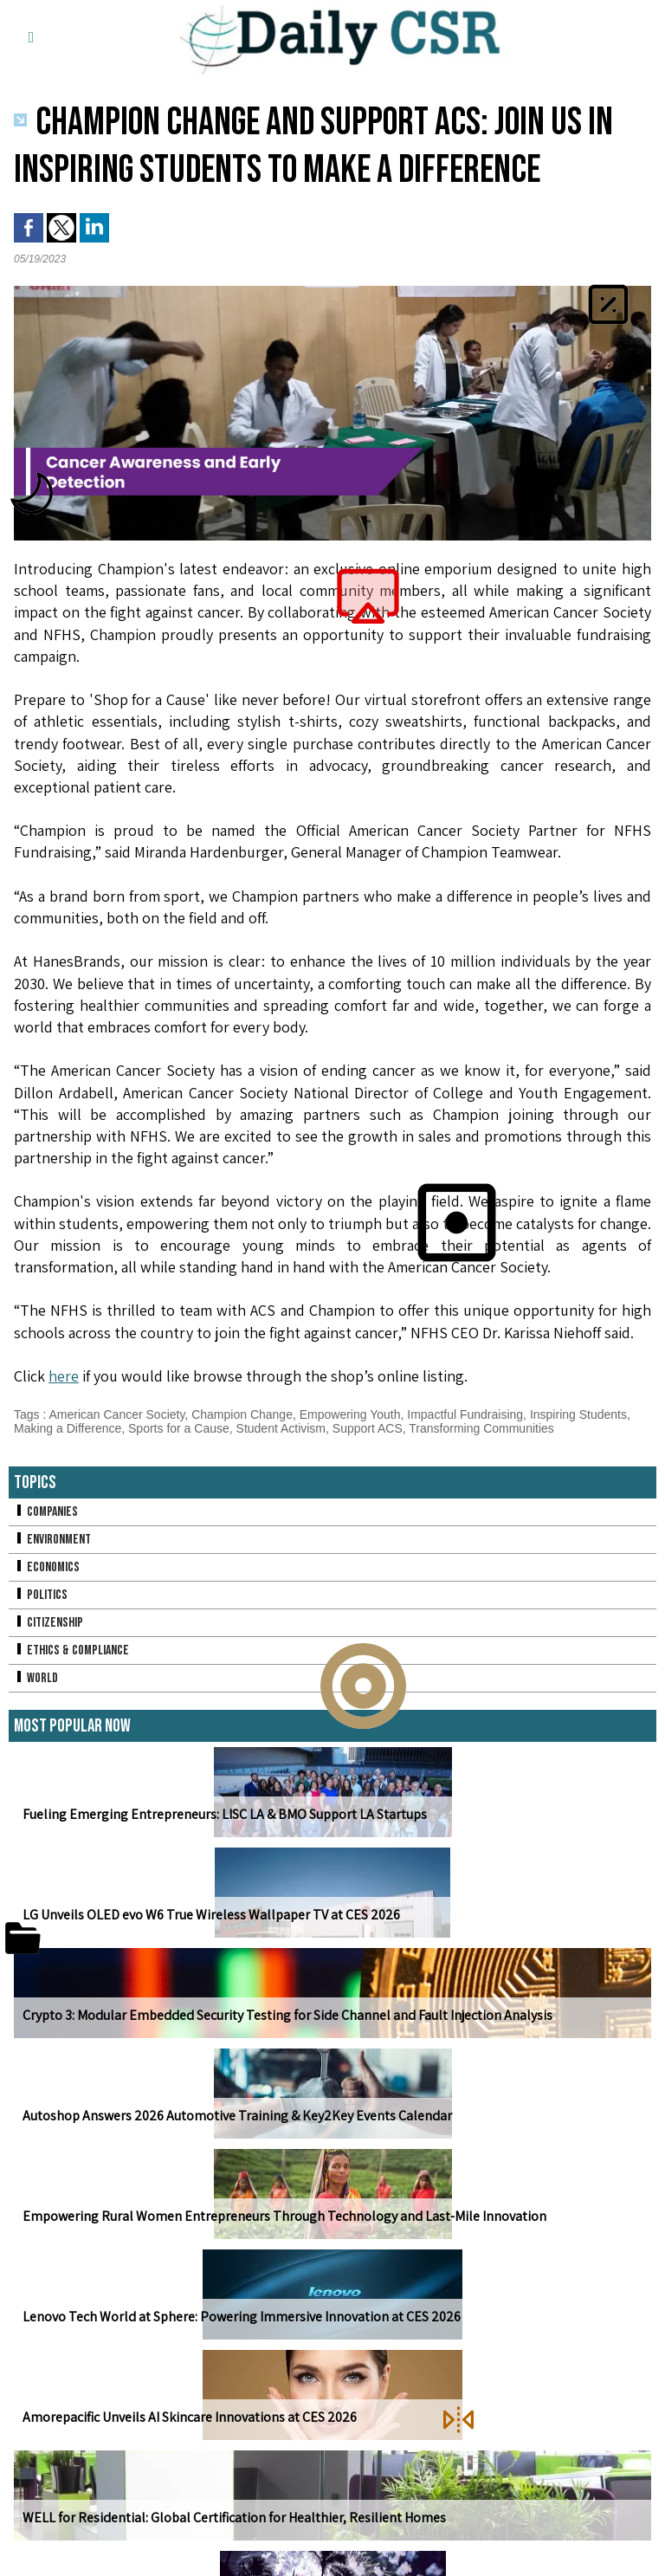  I want to click on an open folder currently being viewed, so click(23, 1938).